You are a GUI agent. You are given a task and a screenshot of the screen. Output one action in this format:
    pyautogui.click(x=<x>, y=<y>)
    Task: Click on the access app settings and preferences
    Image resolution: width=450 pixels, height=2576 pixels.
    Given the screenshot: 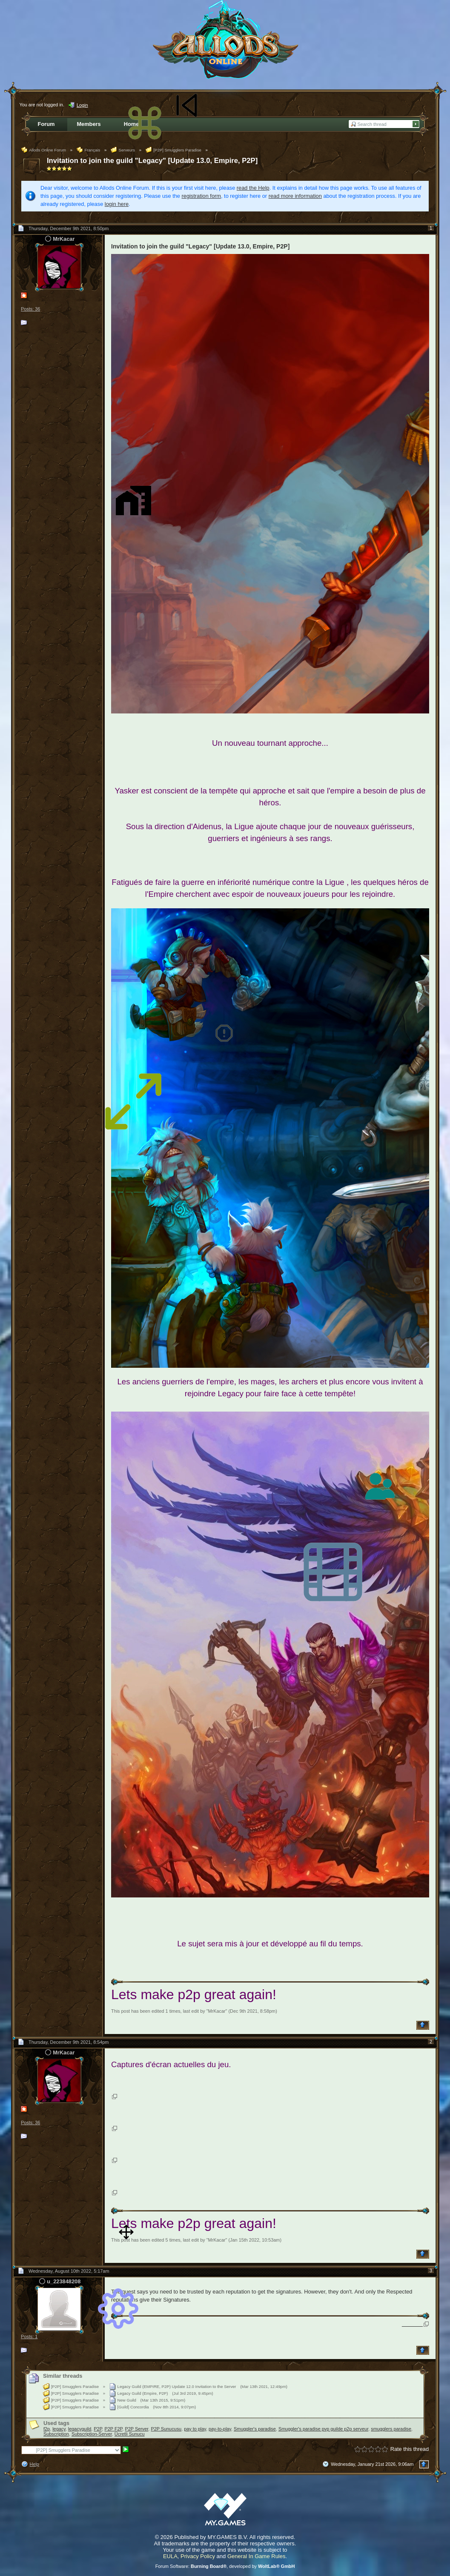 What is the action you would take?
    pyautogui.click(x=118, y=2308)
    